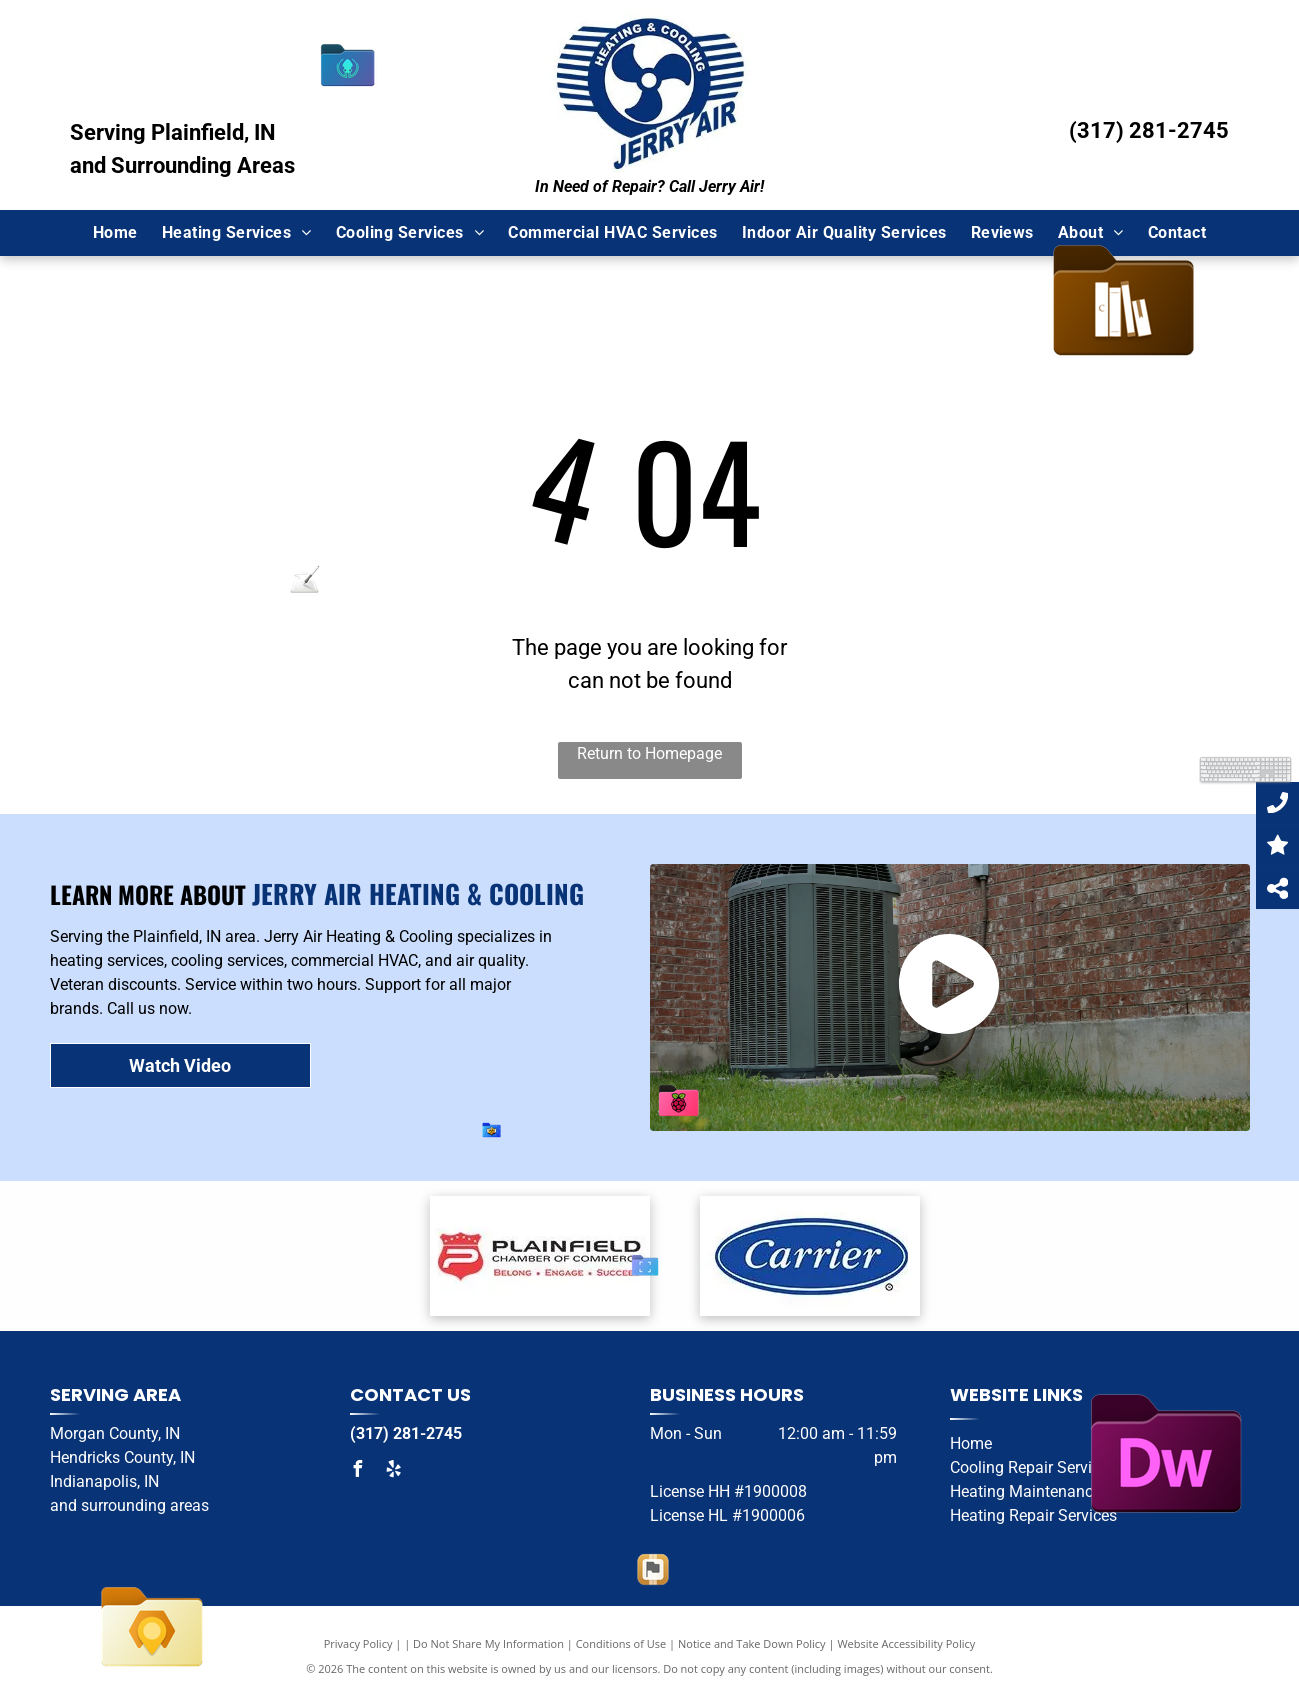 The width and height of the screenshot is (1299, 1691). What do you see at coordinates (678, 1101) in the screenshot?
I see `open raspberry pi project files` at bounding box center [678, 1101].